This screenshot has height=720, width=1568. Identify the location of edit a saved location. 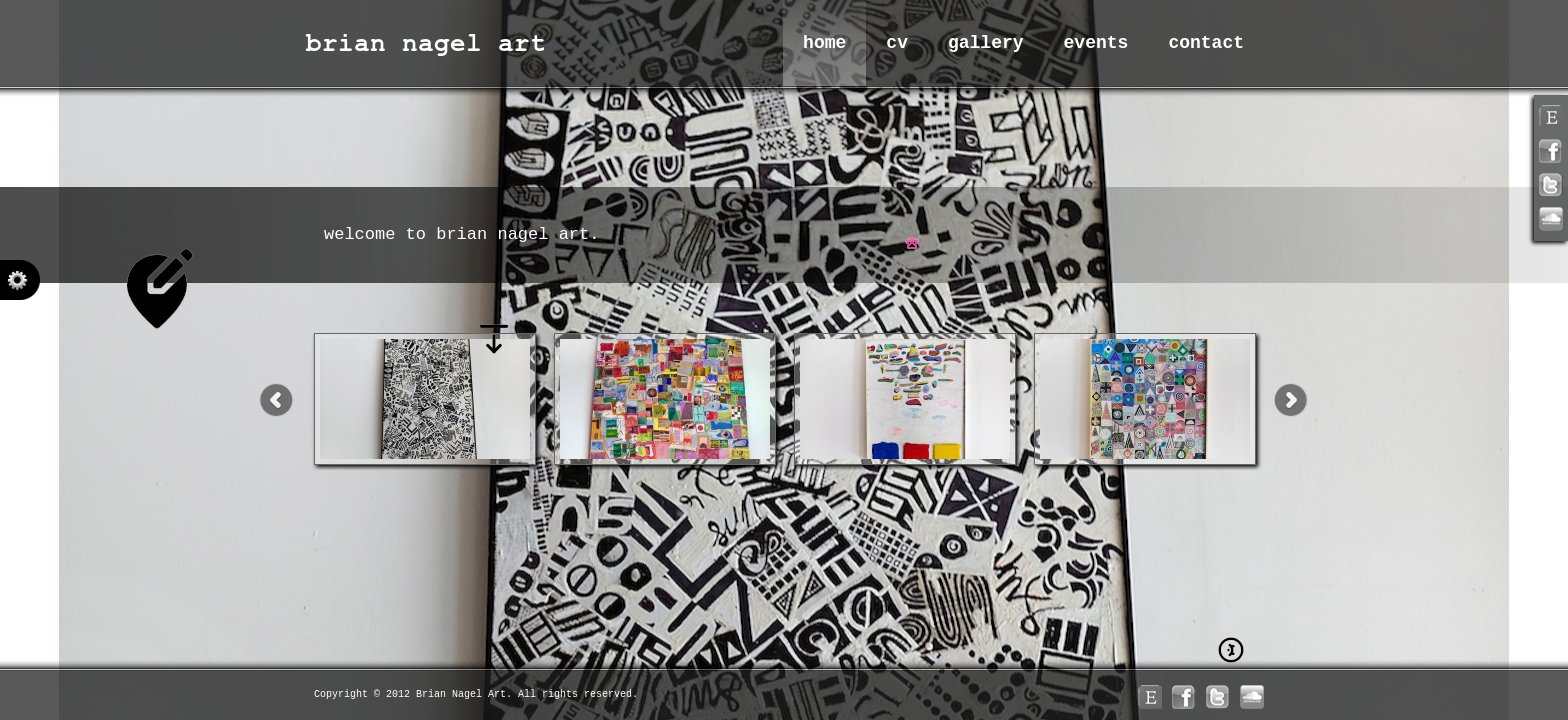
(157, 292).